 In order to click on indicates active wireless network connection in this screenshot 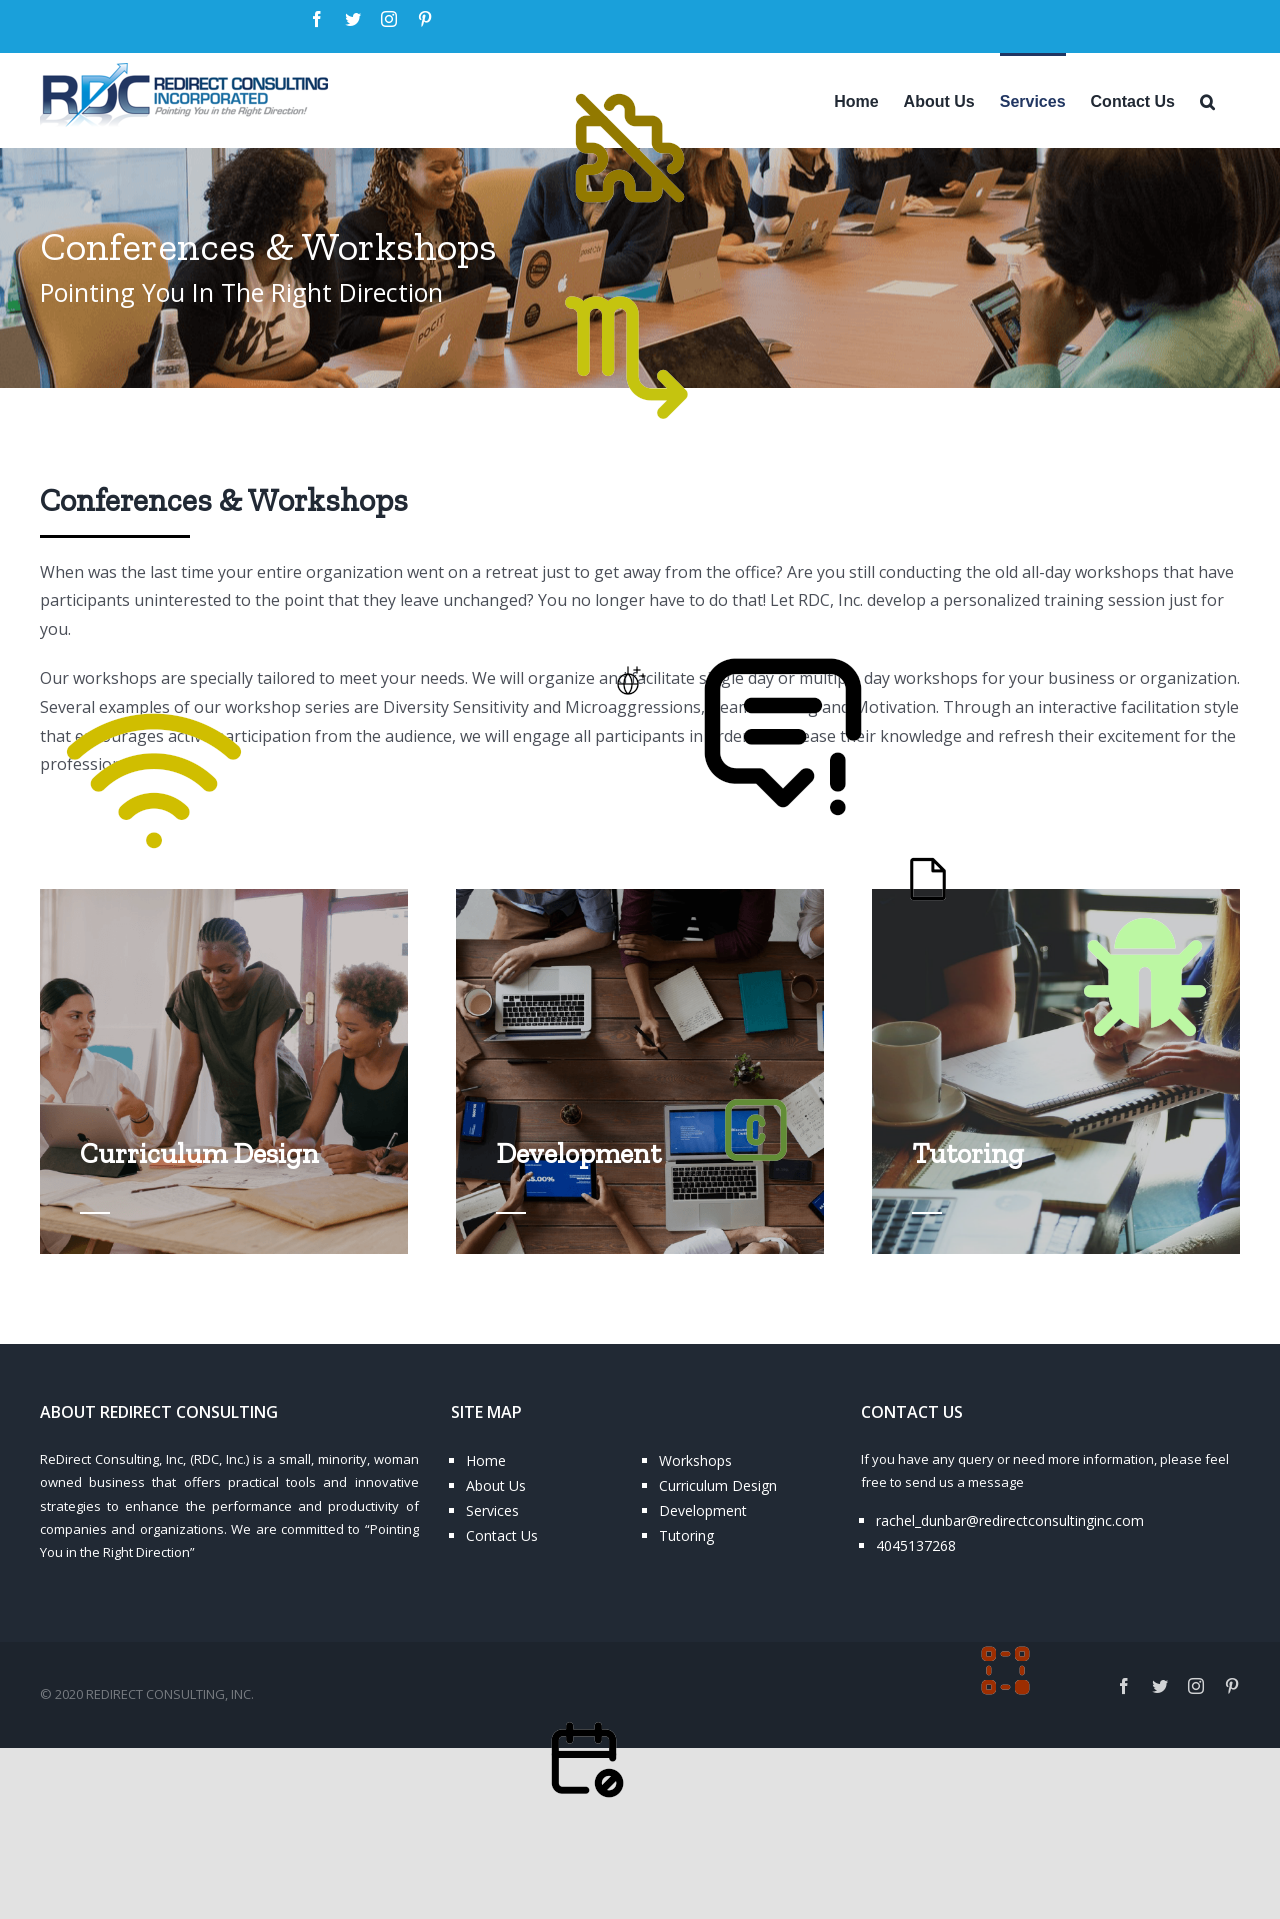, I will do `click(154, 777)`.